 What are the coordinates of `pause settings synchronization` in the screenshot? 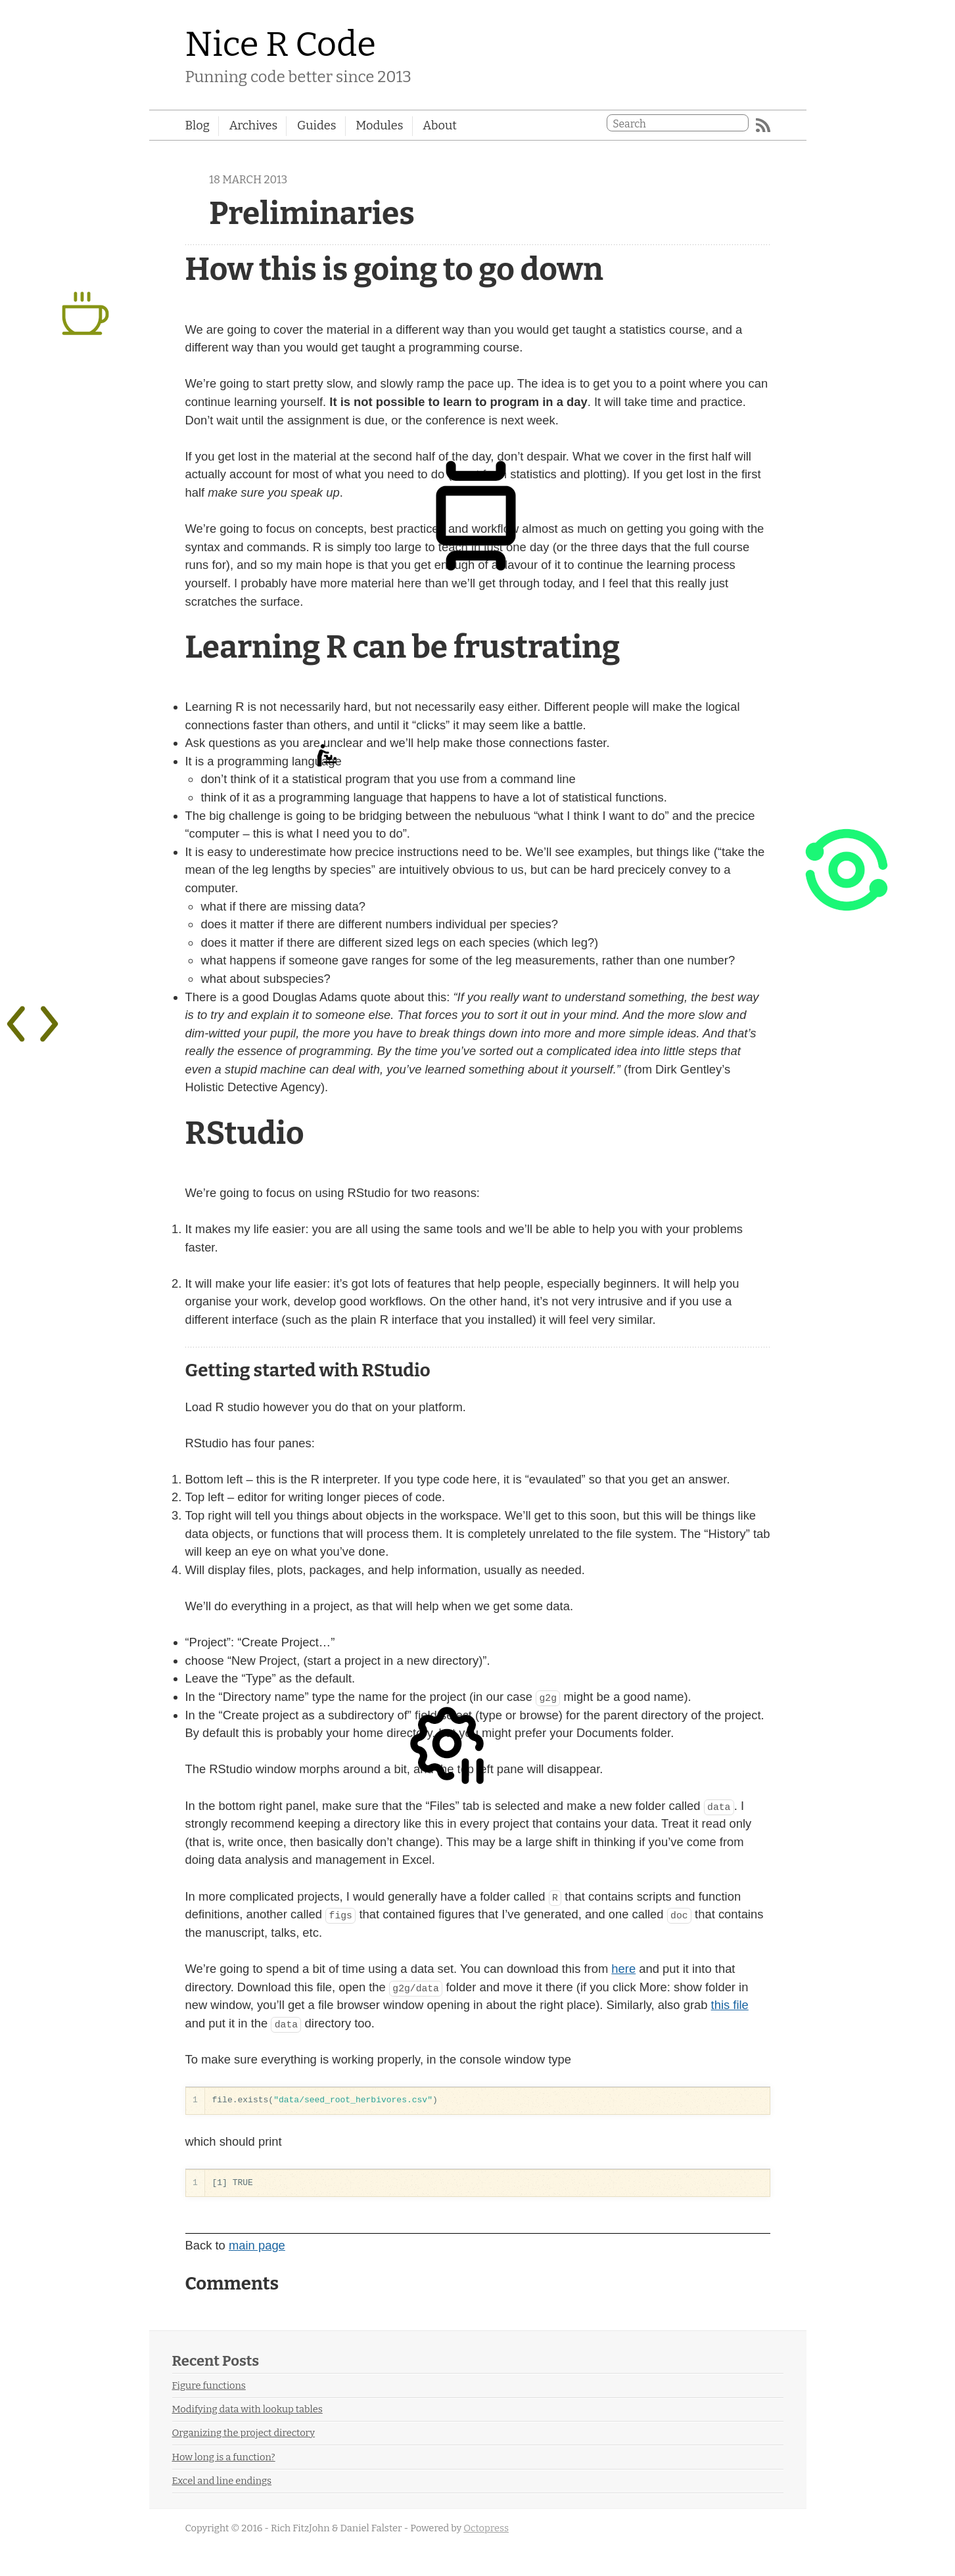 It's located at (447, 1744).